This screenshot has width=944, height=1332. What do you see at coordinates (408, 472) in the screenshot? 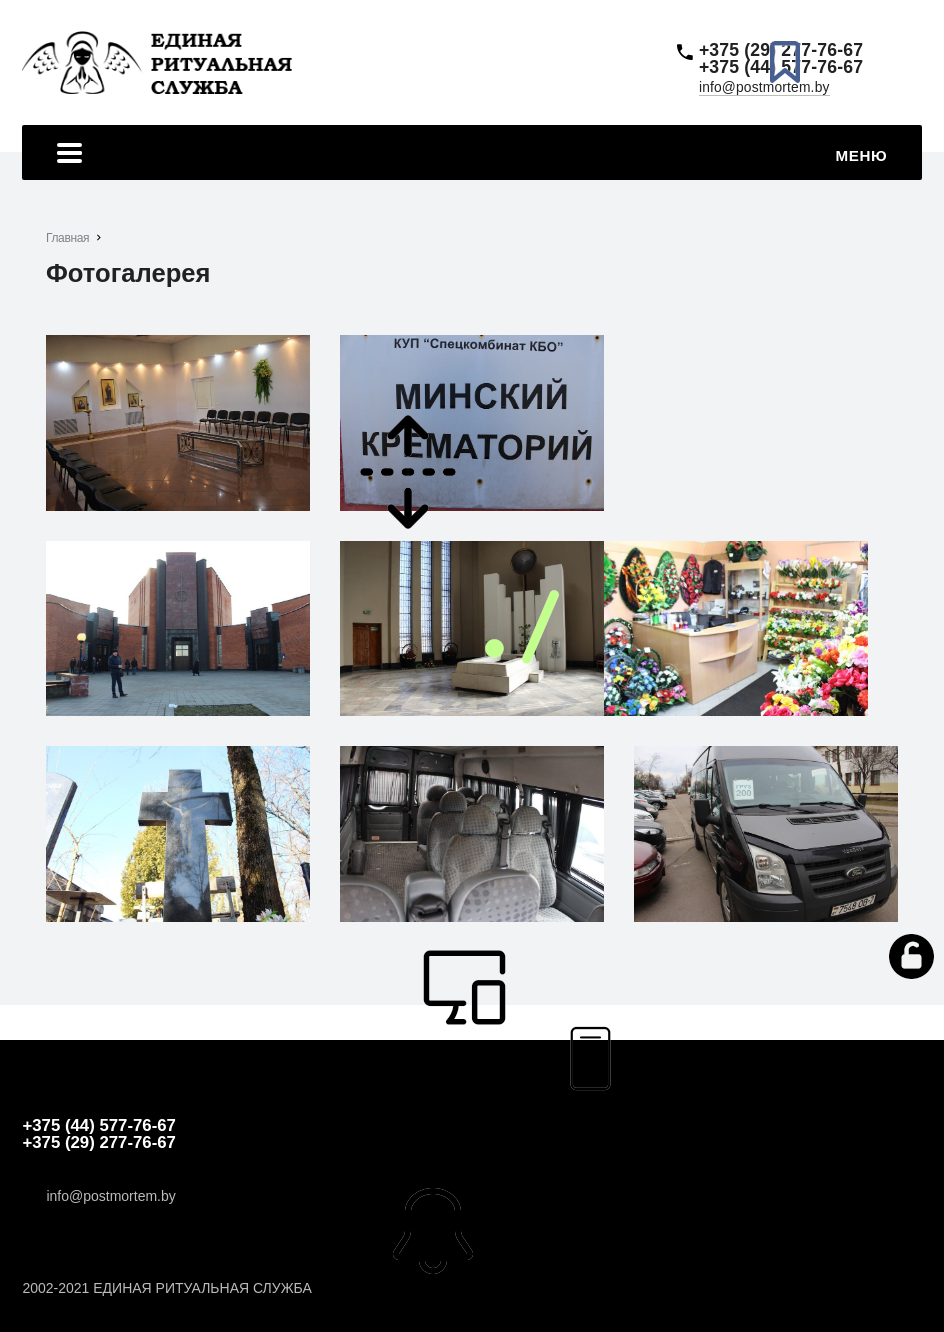
I see `expand collapsed content` at bounding box center [408, 472].